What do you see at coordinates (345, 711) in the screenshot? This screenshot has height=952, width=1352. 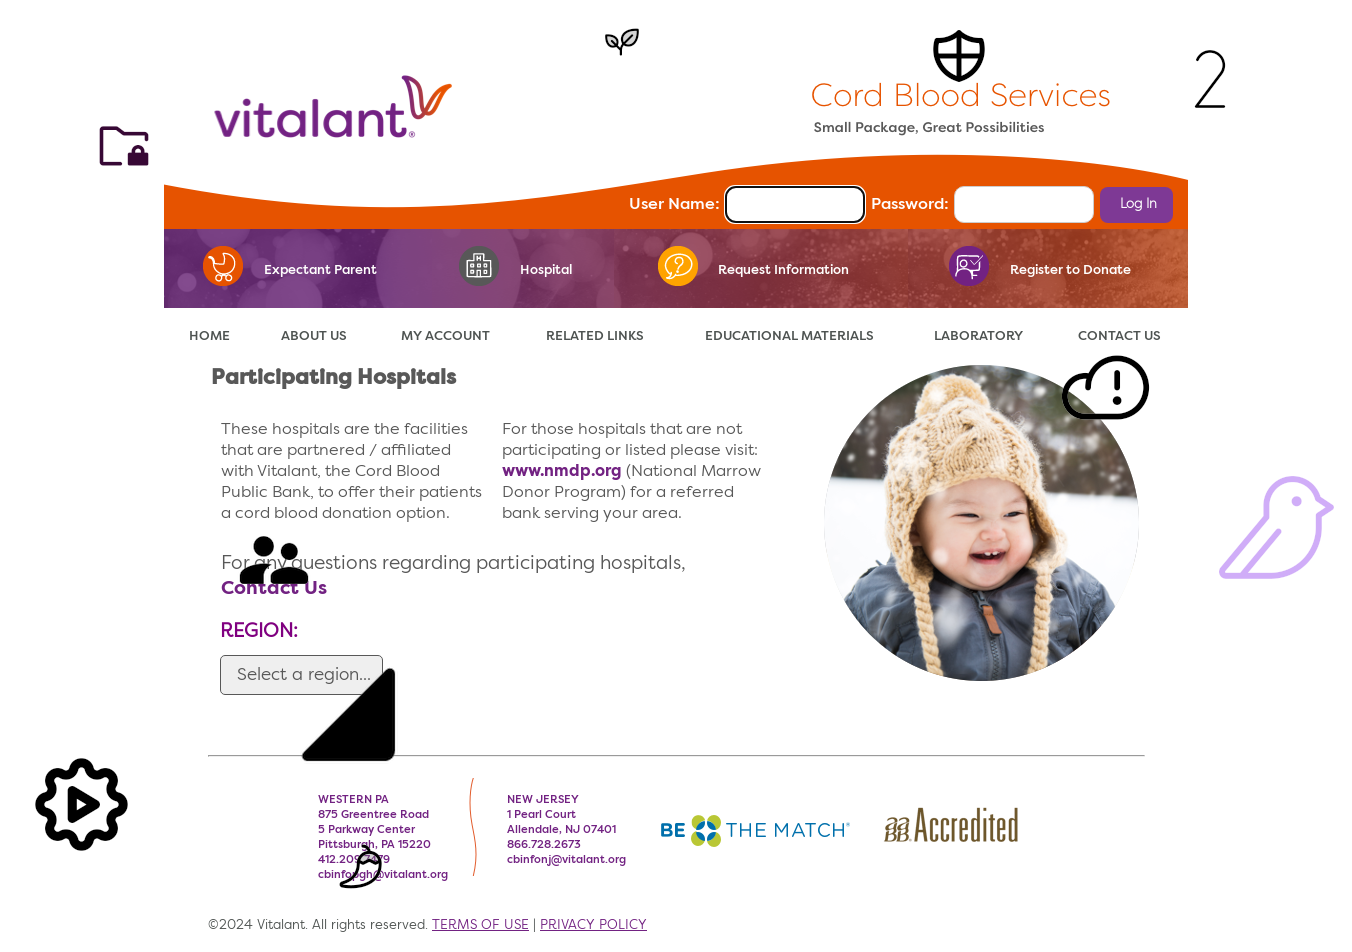 I see `indicates full cellular signal strength` at bounding box center [345, 711].